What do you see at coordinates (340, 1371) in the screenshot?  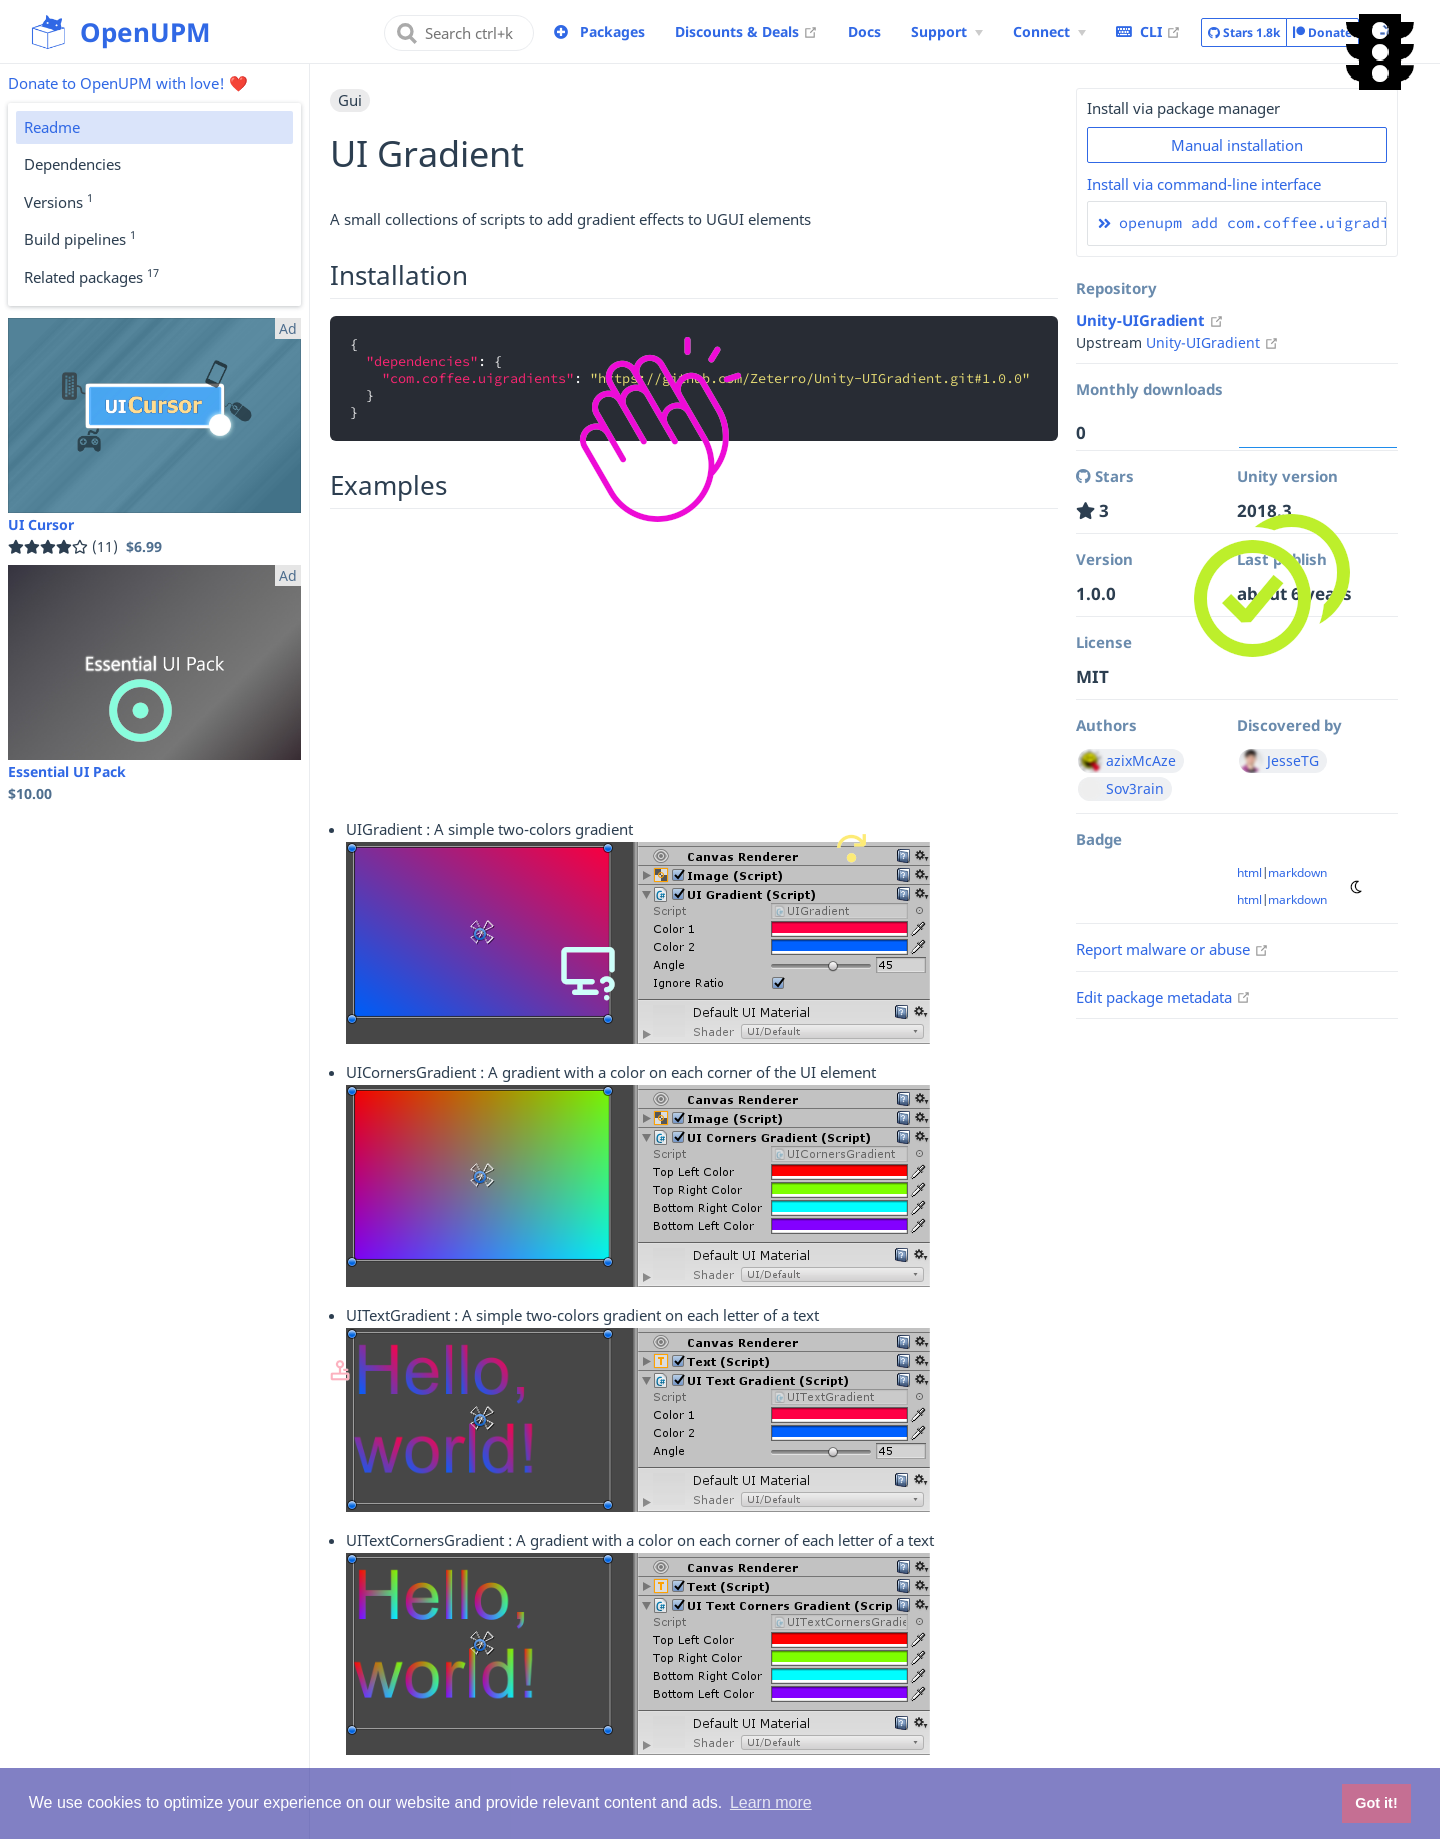 I see `access gaming or controller settings` at bounding box center [340, 1371].